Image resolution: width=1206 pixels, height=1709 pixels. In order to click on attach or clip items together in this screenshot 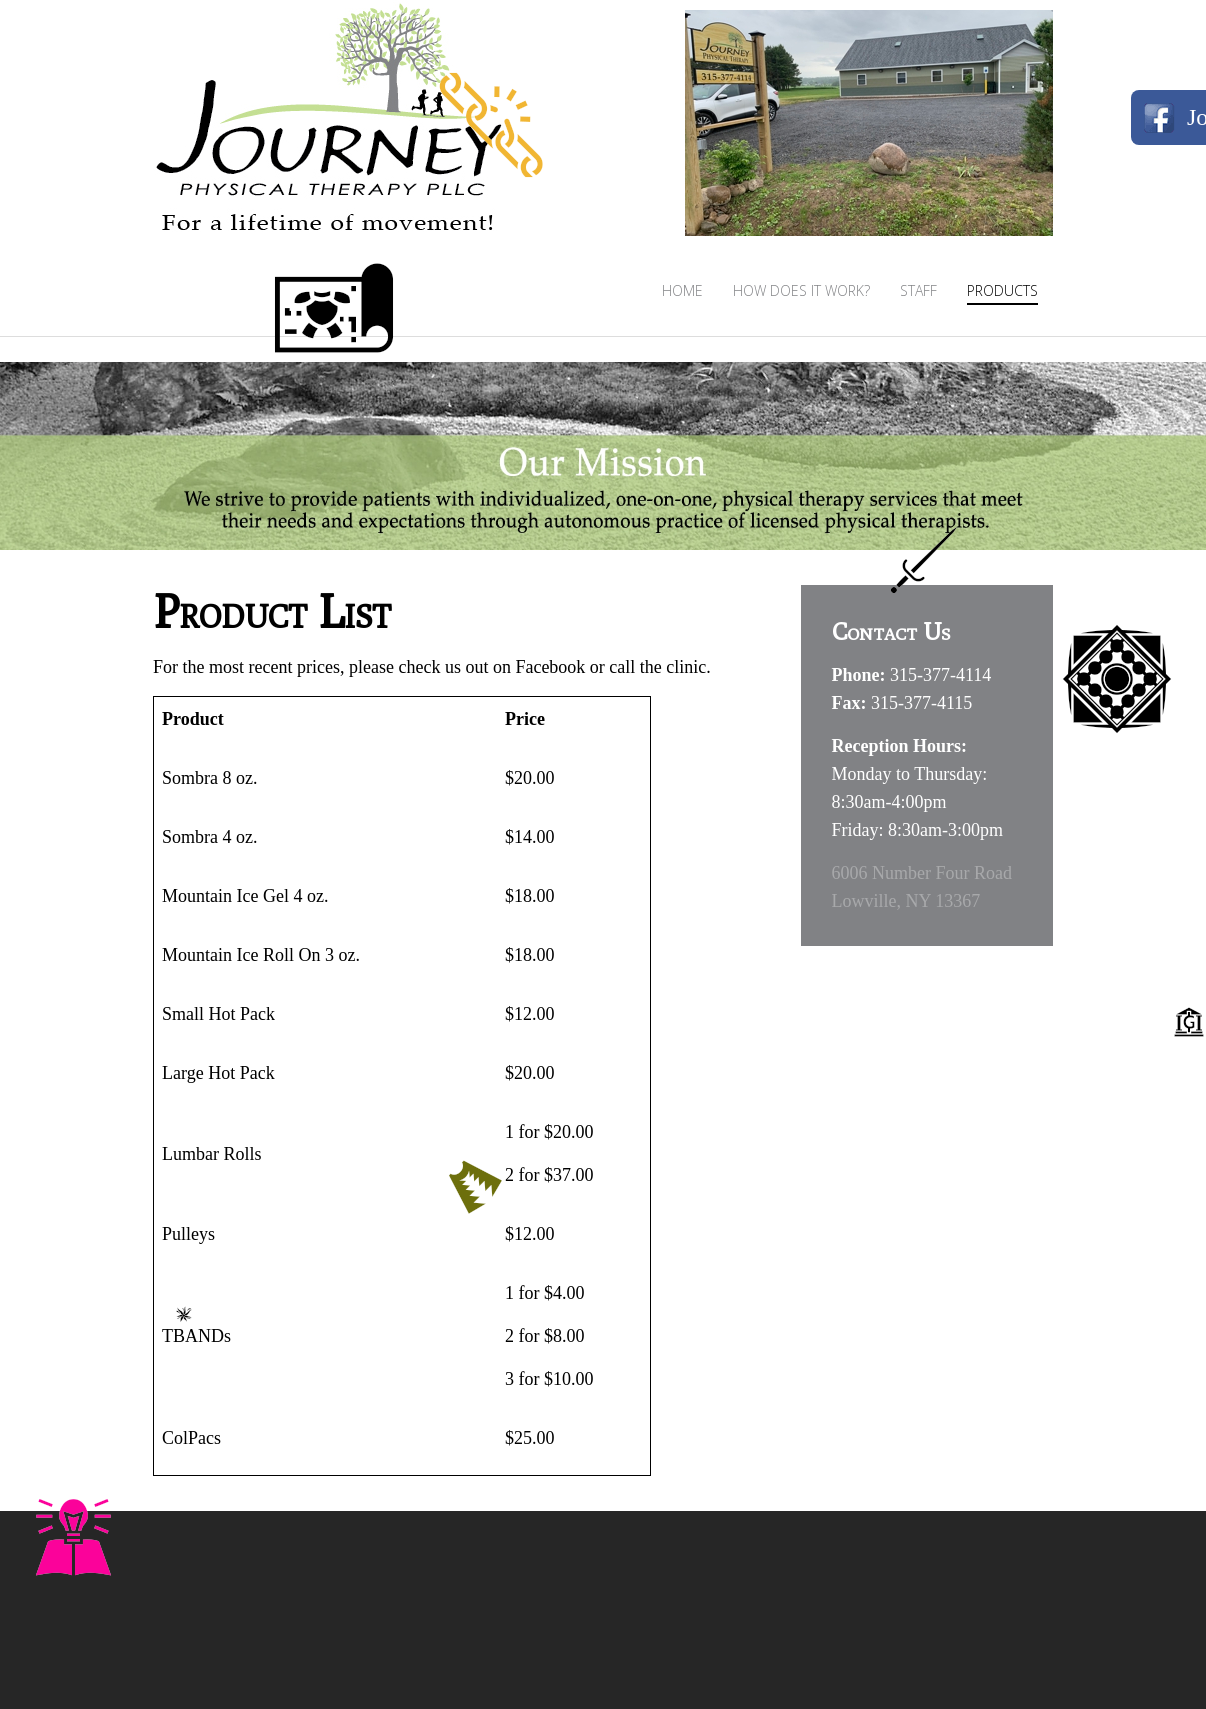, I will do `click(475, 1187)`.